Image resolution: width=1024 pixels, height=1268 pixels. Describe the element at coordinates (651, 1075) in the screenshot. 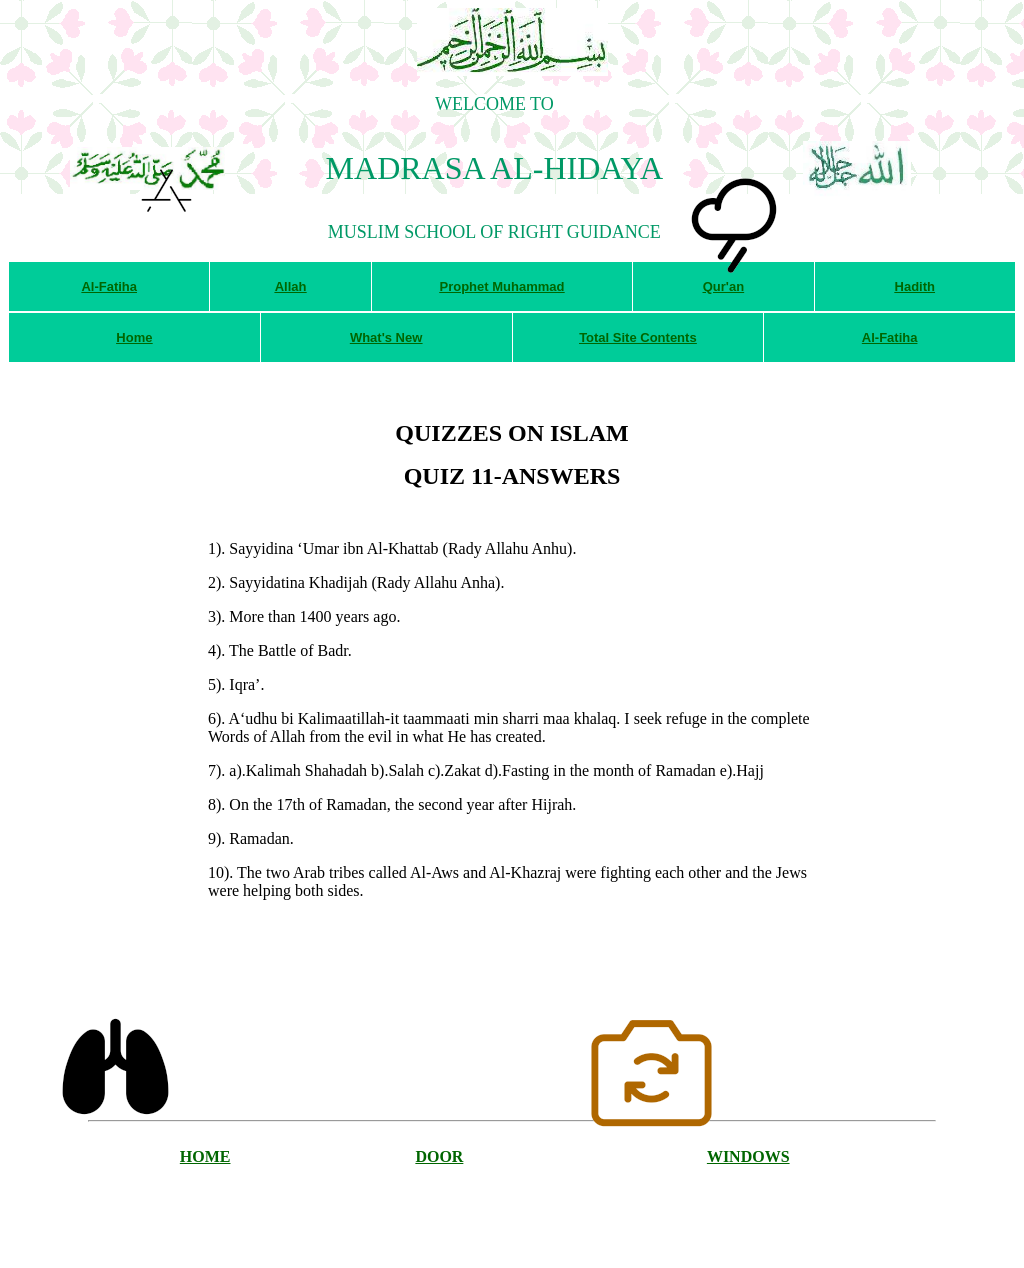

I see `switch between front and rear camera` at that location.